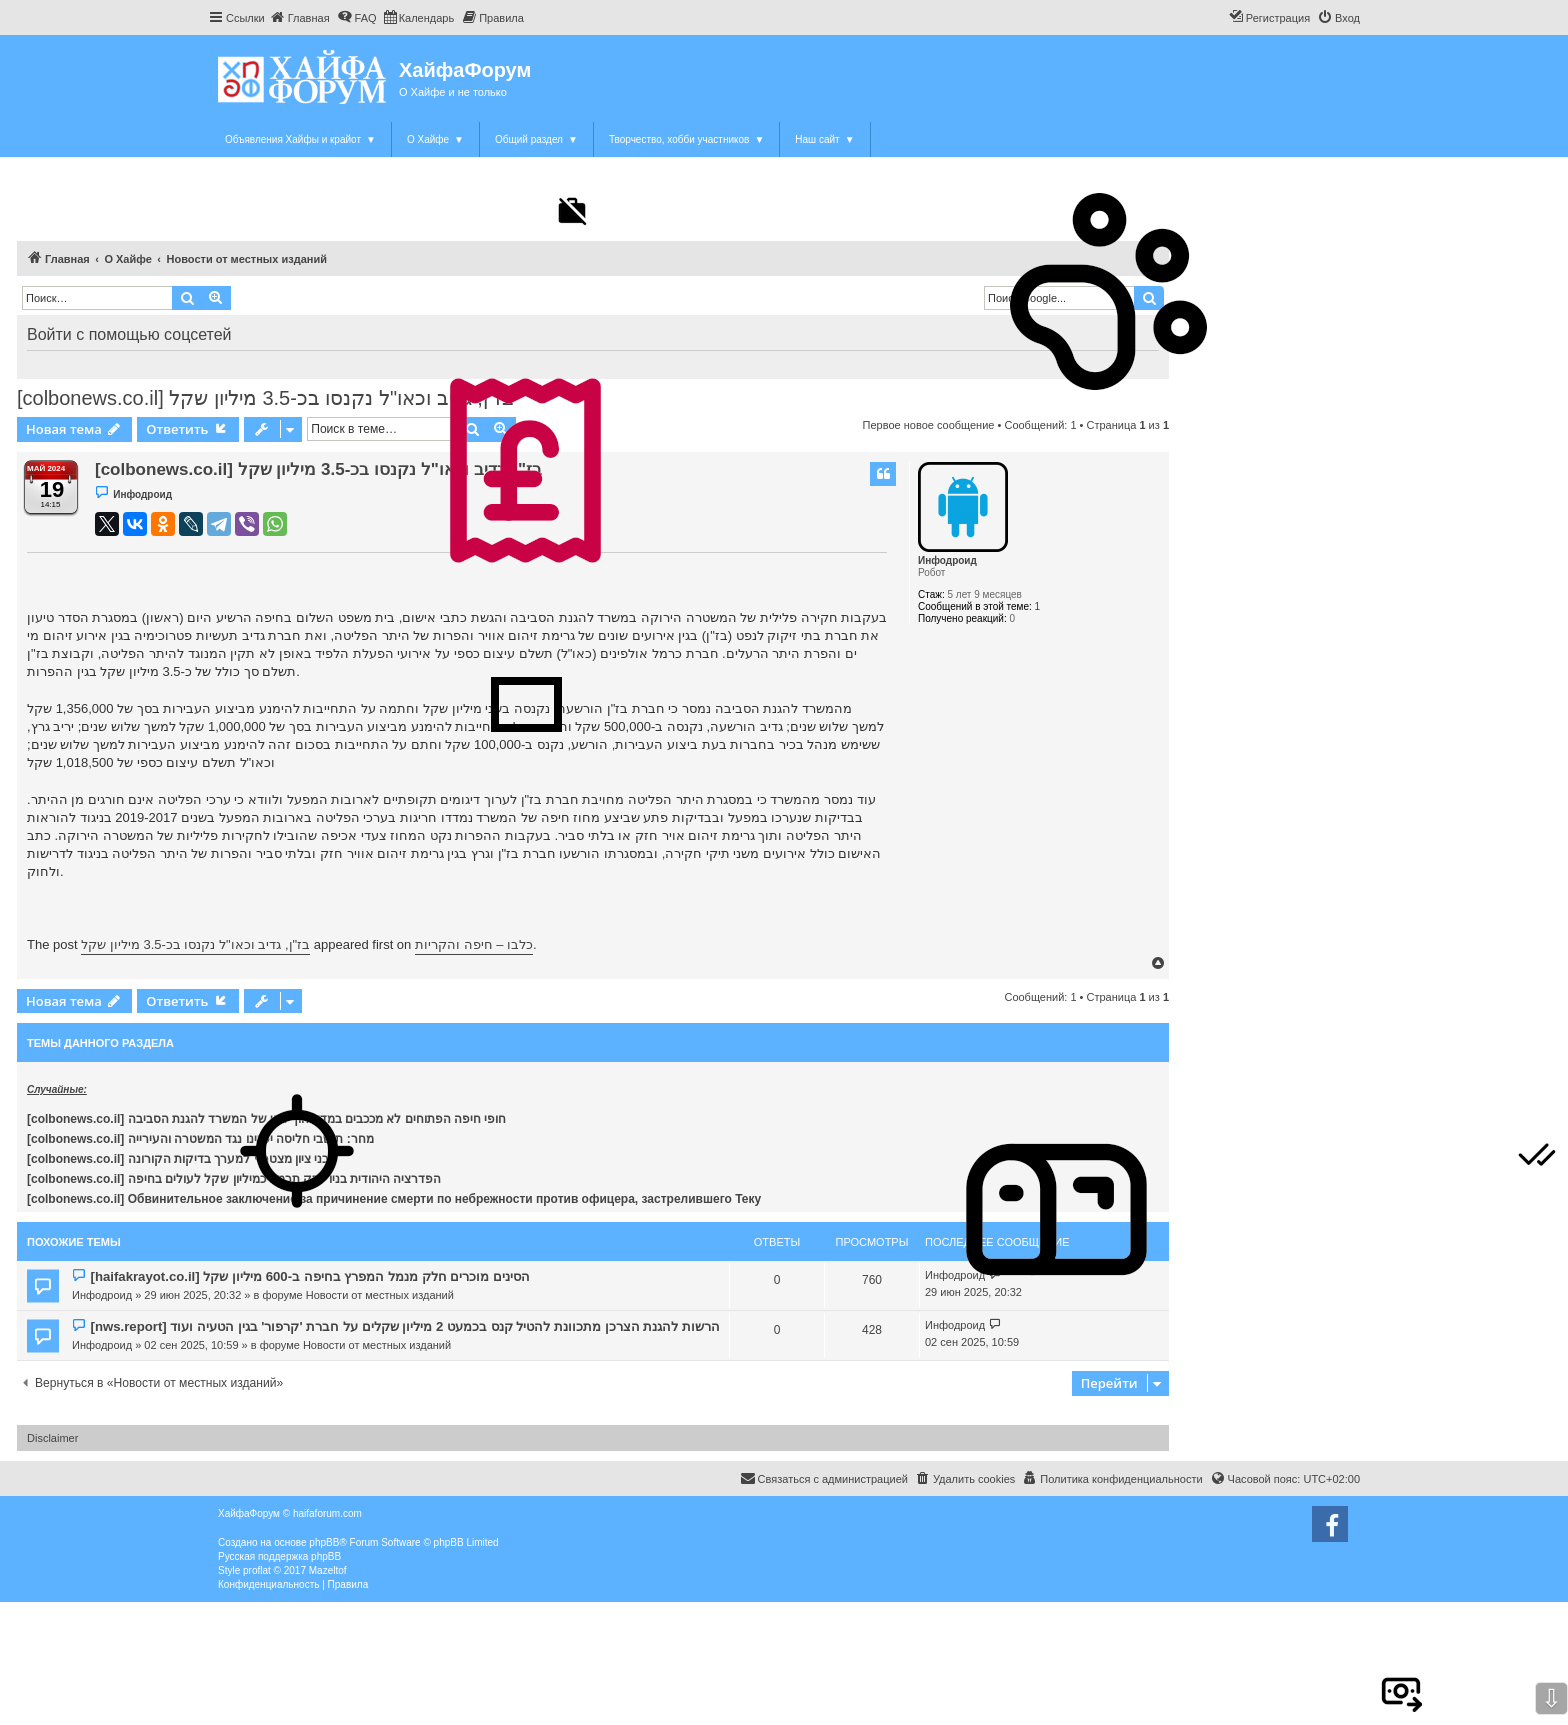  I want to click on message has been read or seen, so click(1537, 1155).